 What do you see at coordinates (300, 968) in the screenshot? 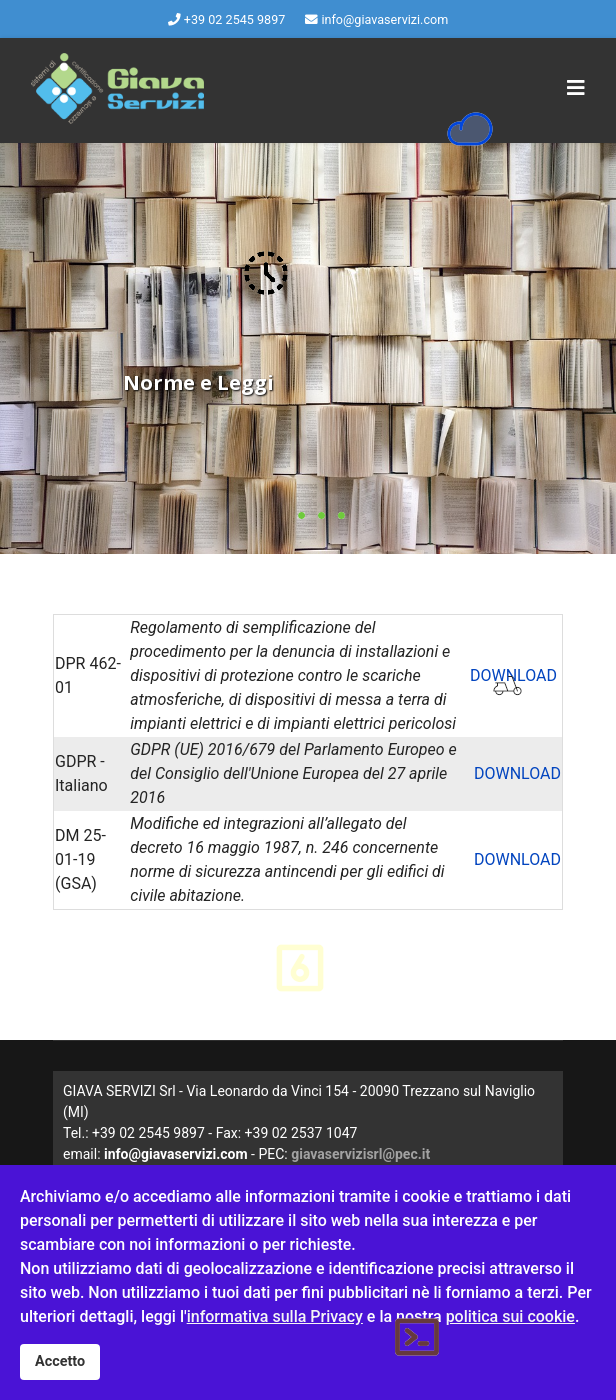
I see `select or input the number six` at bounding box center [300, 968].